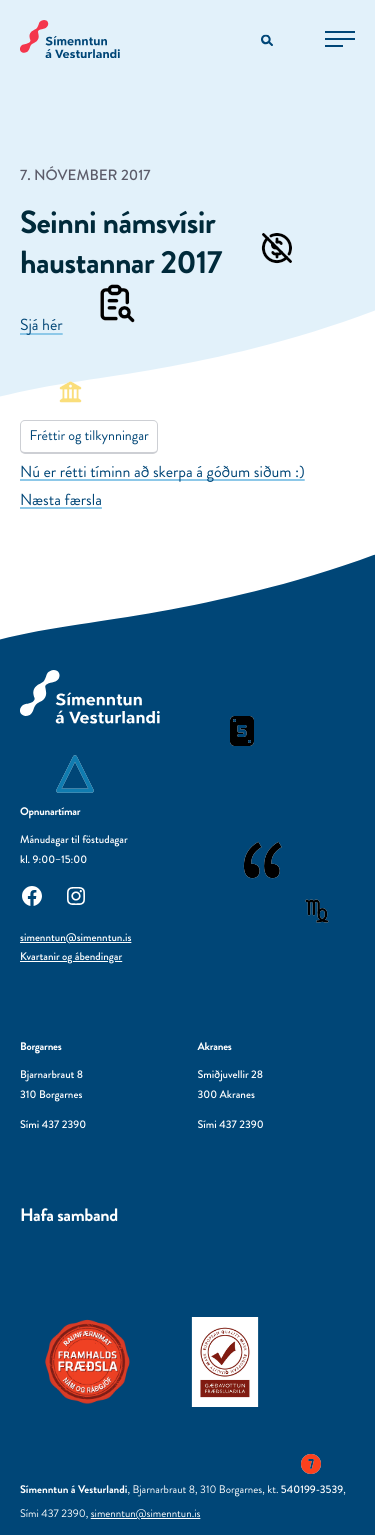 This screenshot has height=1535, width=375. What do you see at coordinates (264, 860) in the screenshot?
I see `insert a block quote` at bounding box center [264, 860].